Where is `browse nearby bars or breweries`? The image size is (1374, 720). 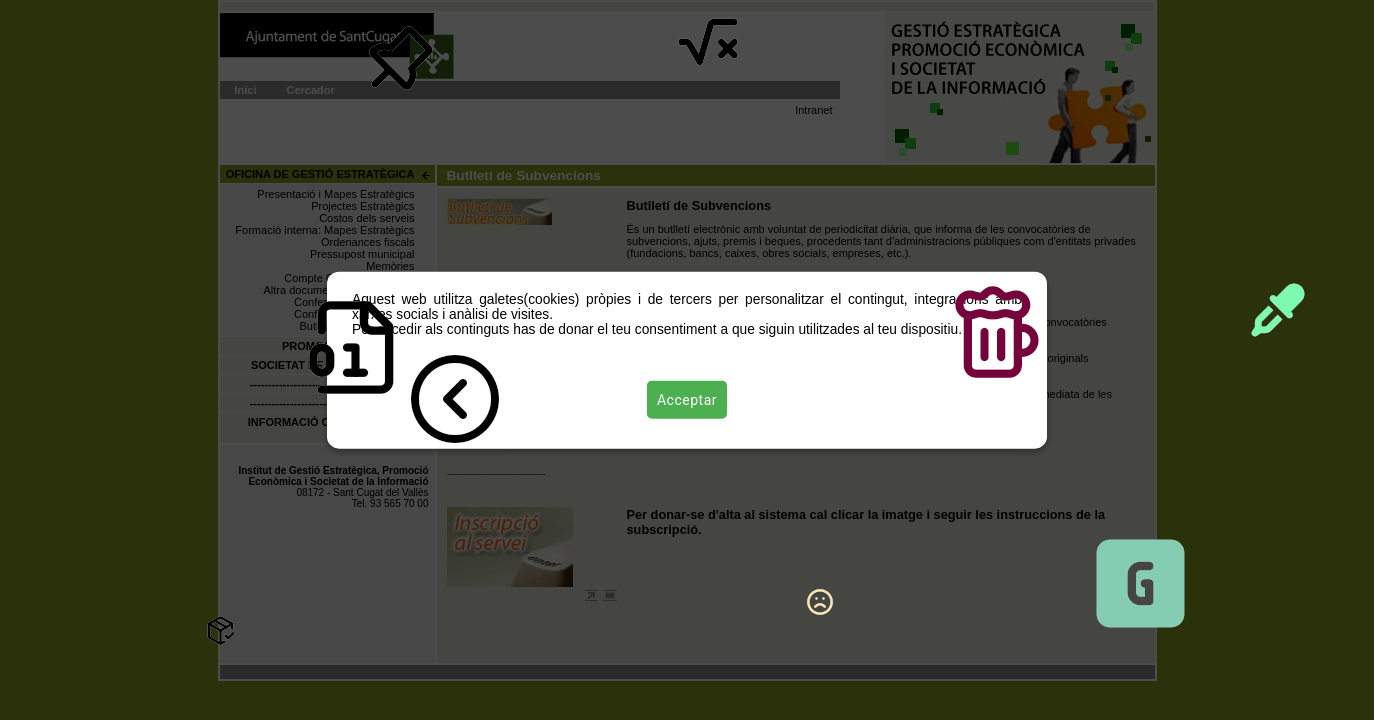
browse nearby bars or breweries is located at coordinates (997, 332).